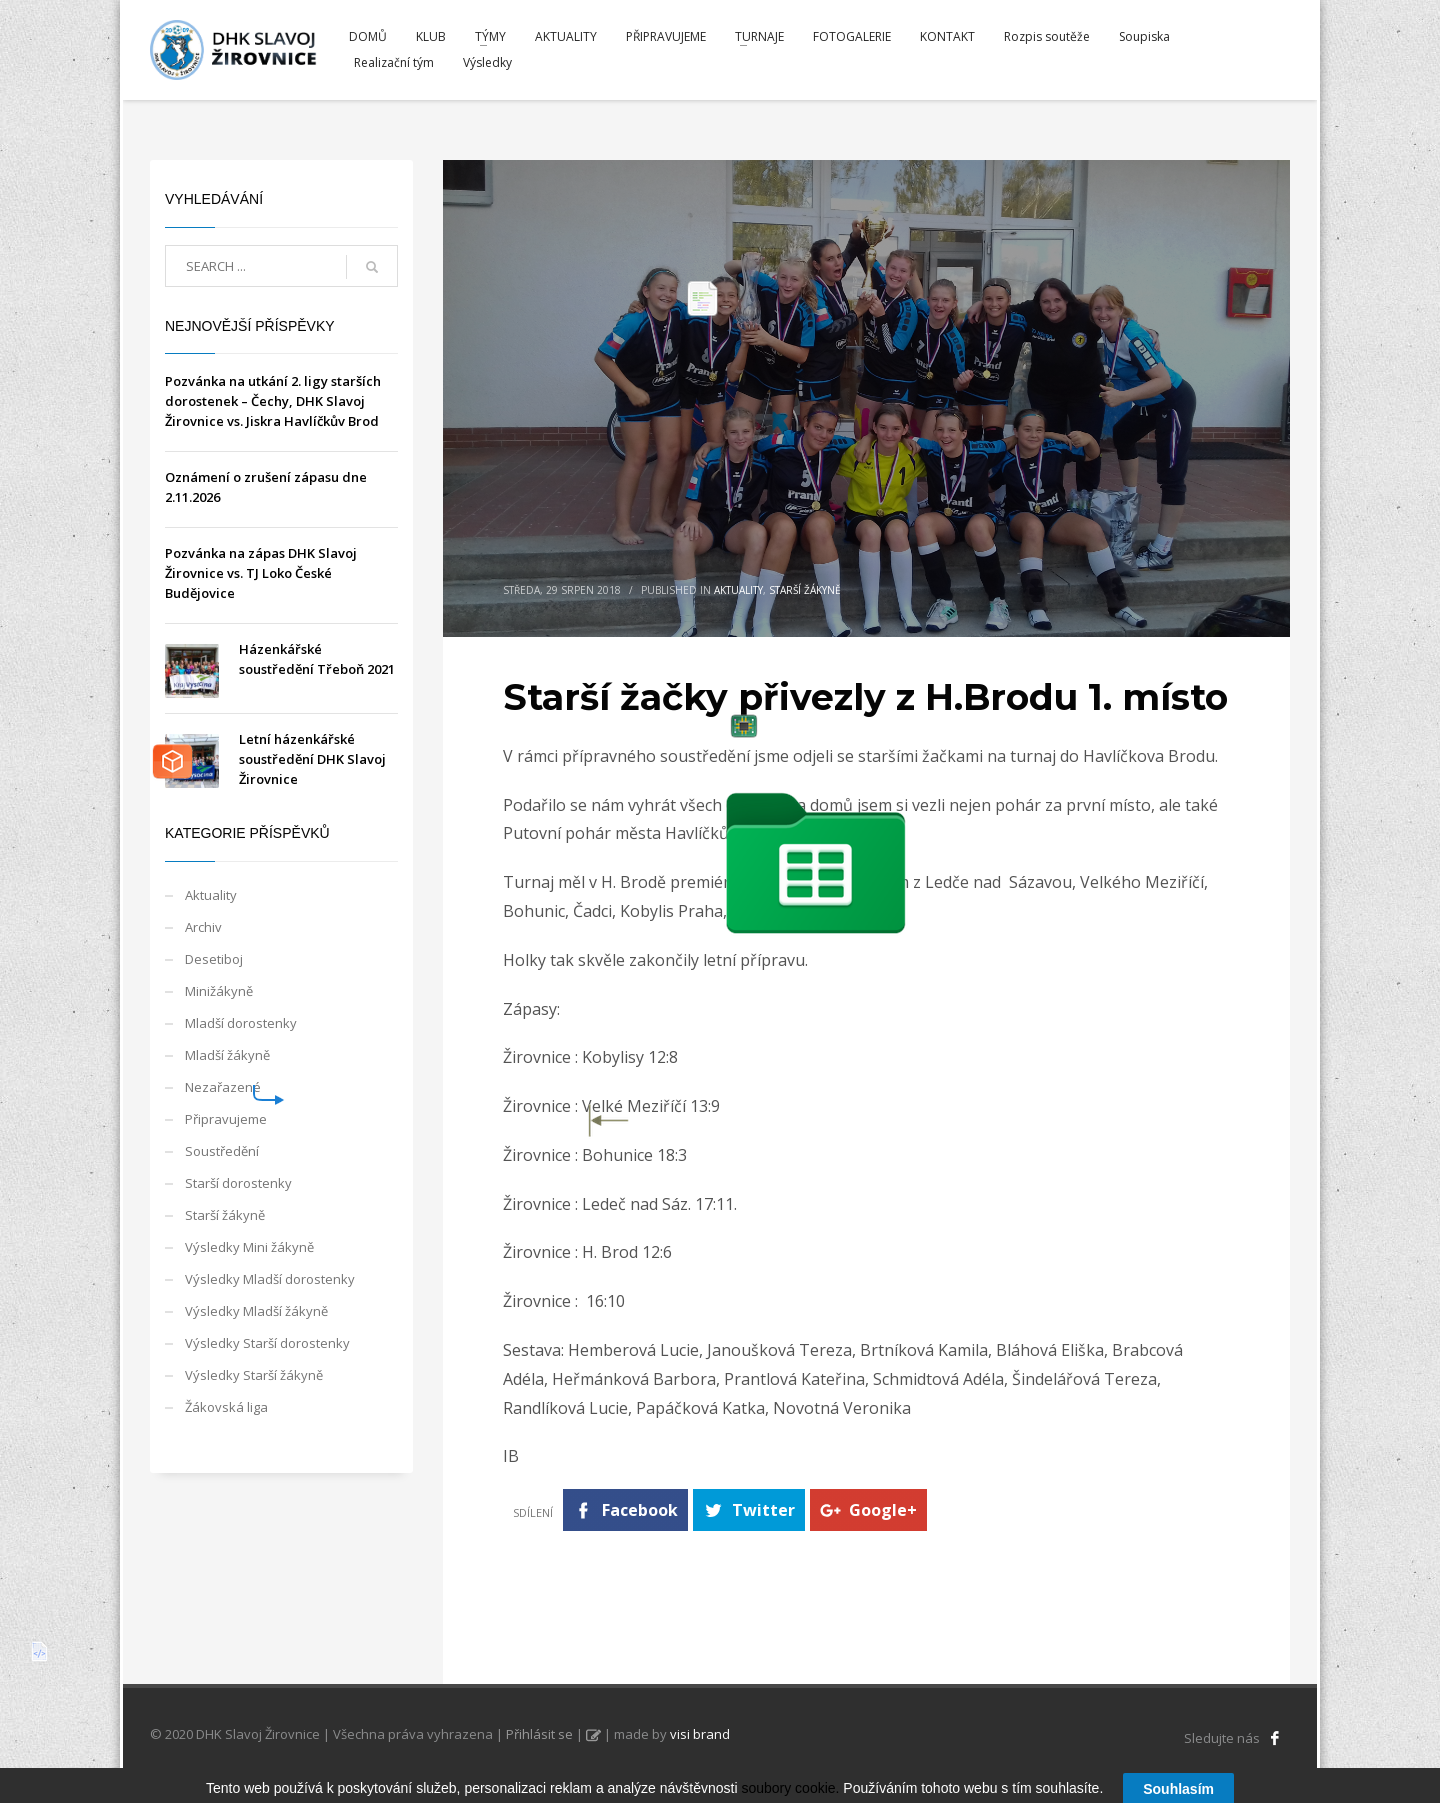 The height and width of the screenshot is (1803, 1440). Describe the element at coordinates (172, 760) in the screenshot. I see `open a 3D model file in OBJ format` at that location.